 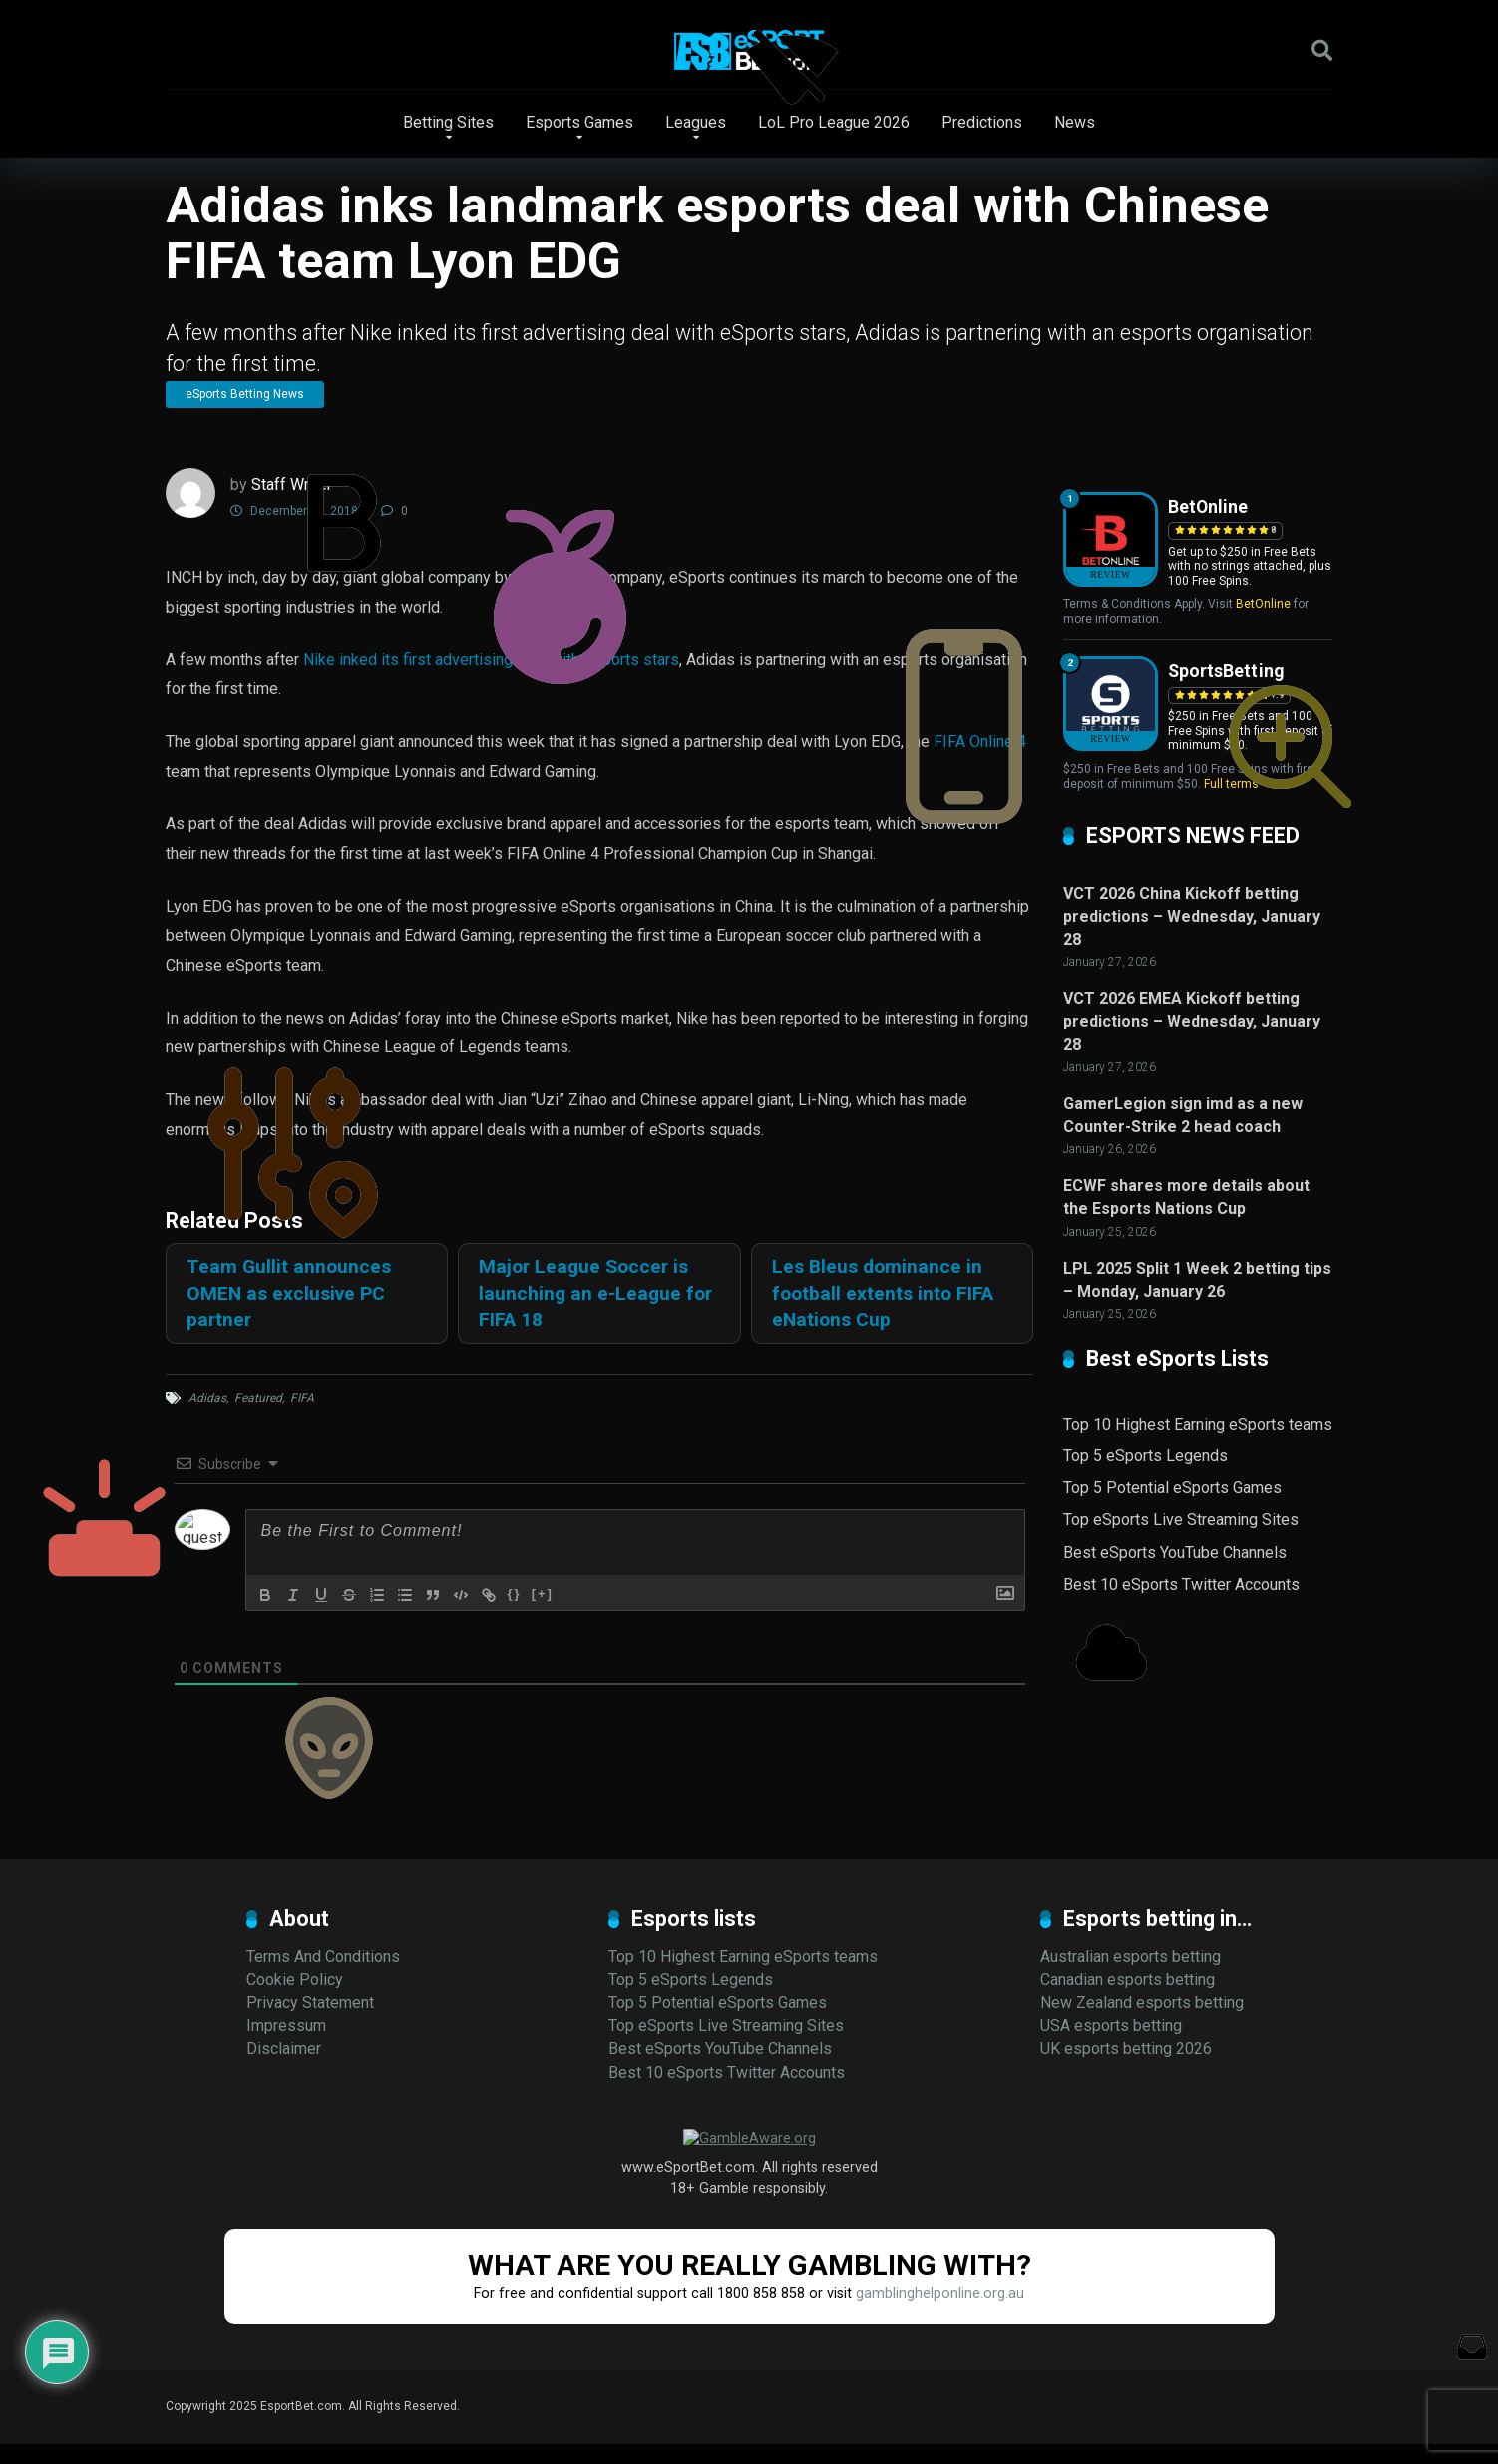 I want to click on indicates wifi is disconnected or unavailable, so click(x=792, y=71).